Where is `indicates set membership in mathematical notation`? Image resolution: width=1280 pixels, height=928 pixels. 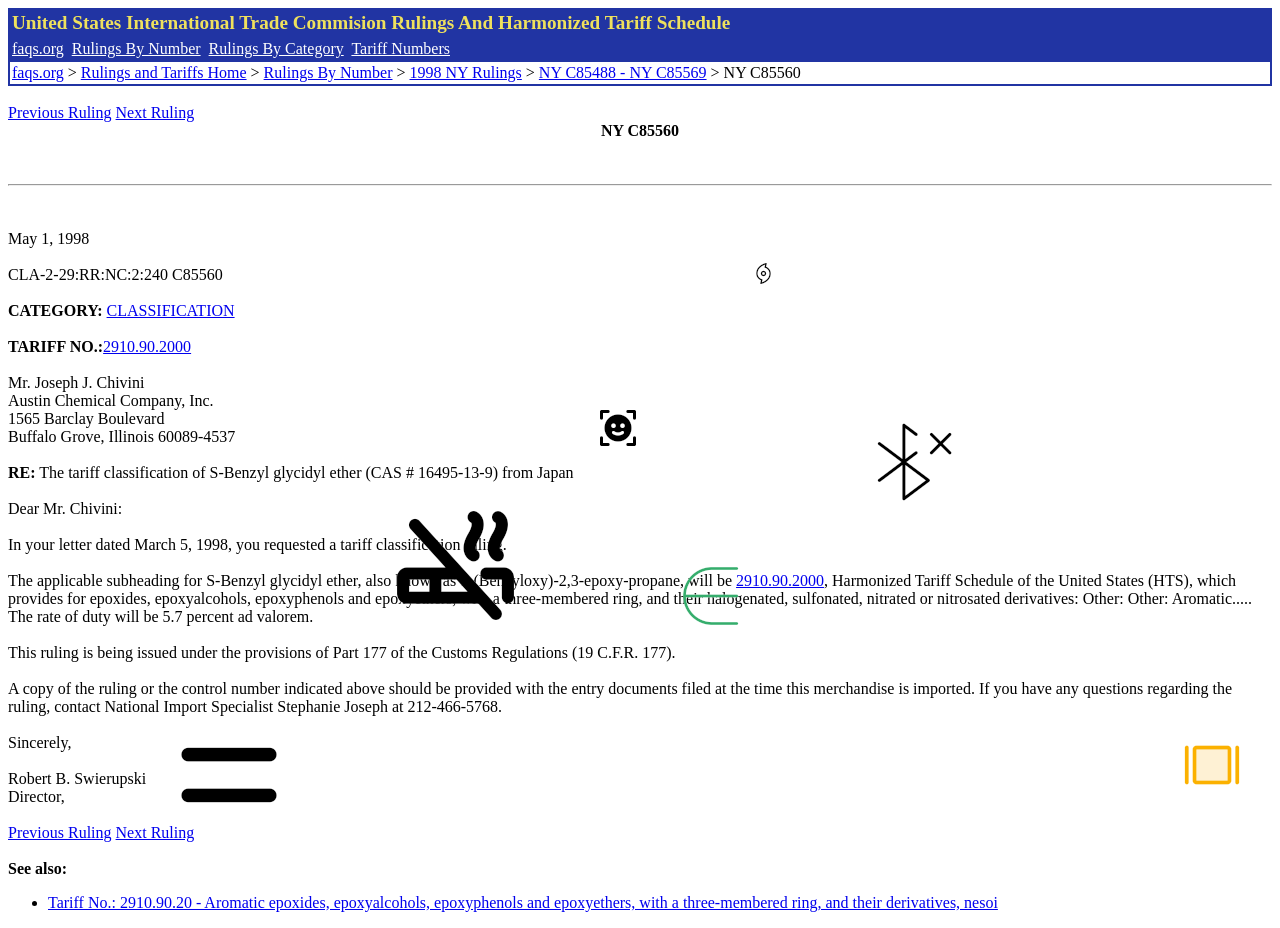
indicates set membership in mathematical notation is located at coordinates (712, 596).